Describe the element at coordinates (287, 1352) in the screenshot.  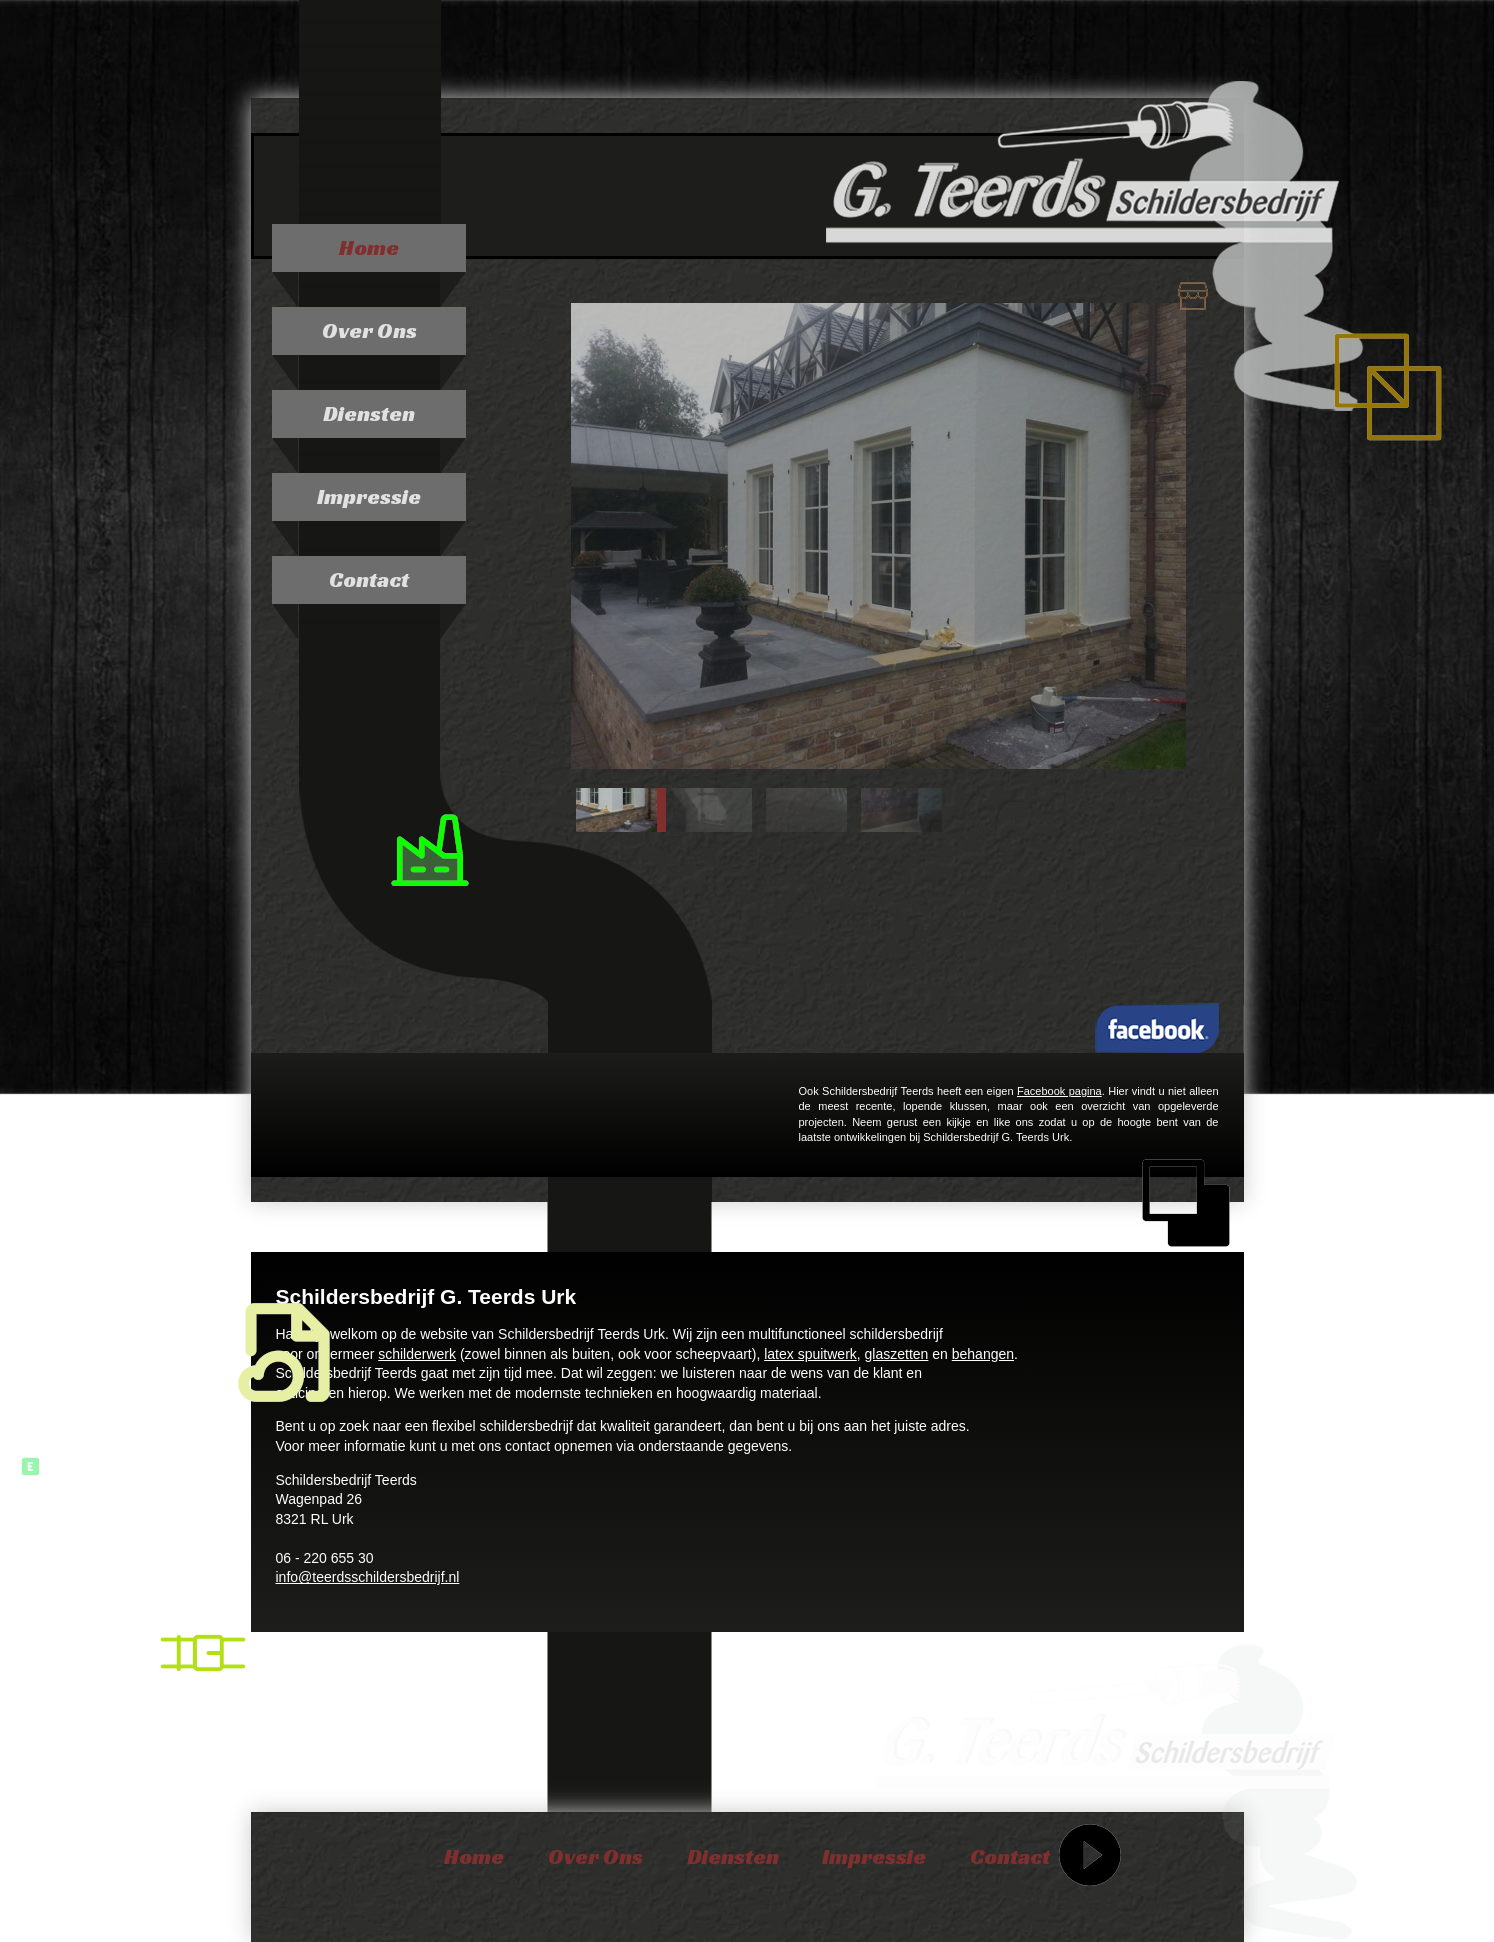
I see `access cloud-stored files` at that location.